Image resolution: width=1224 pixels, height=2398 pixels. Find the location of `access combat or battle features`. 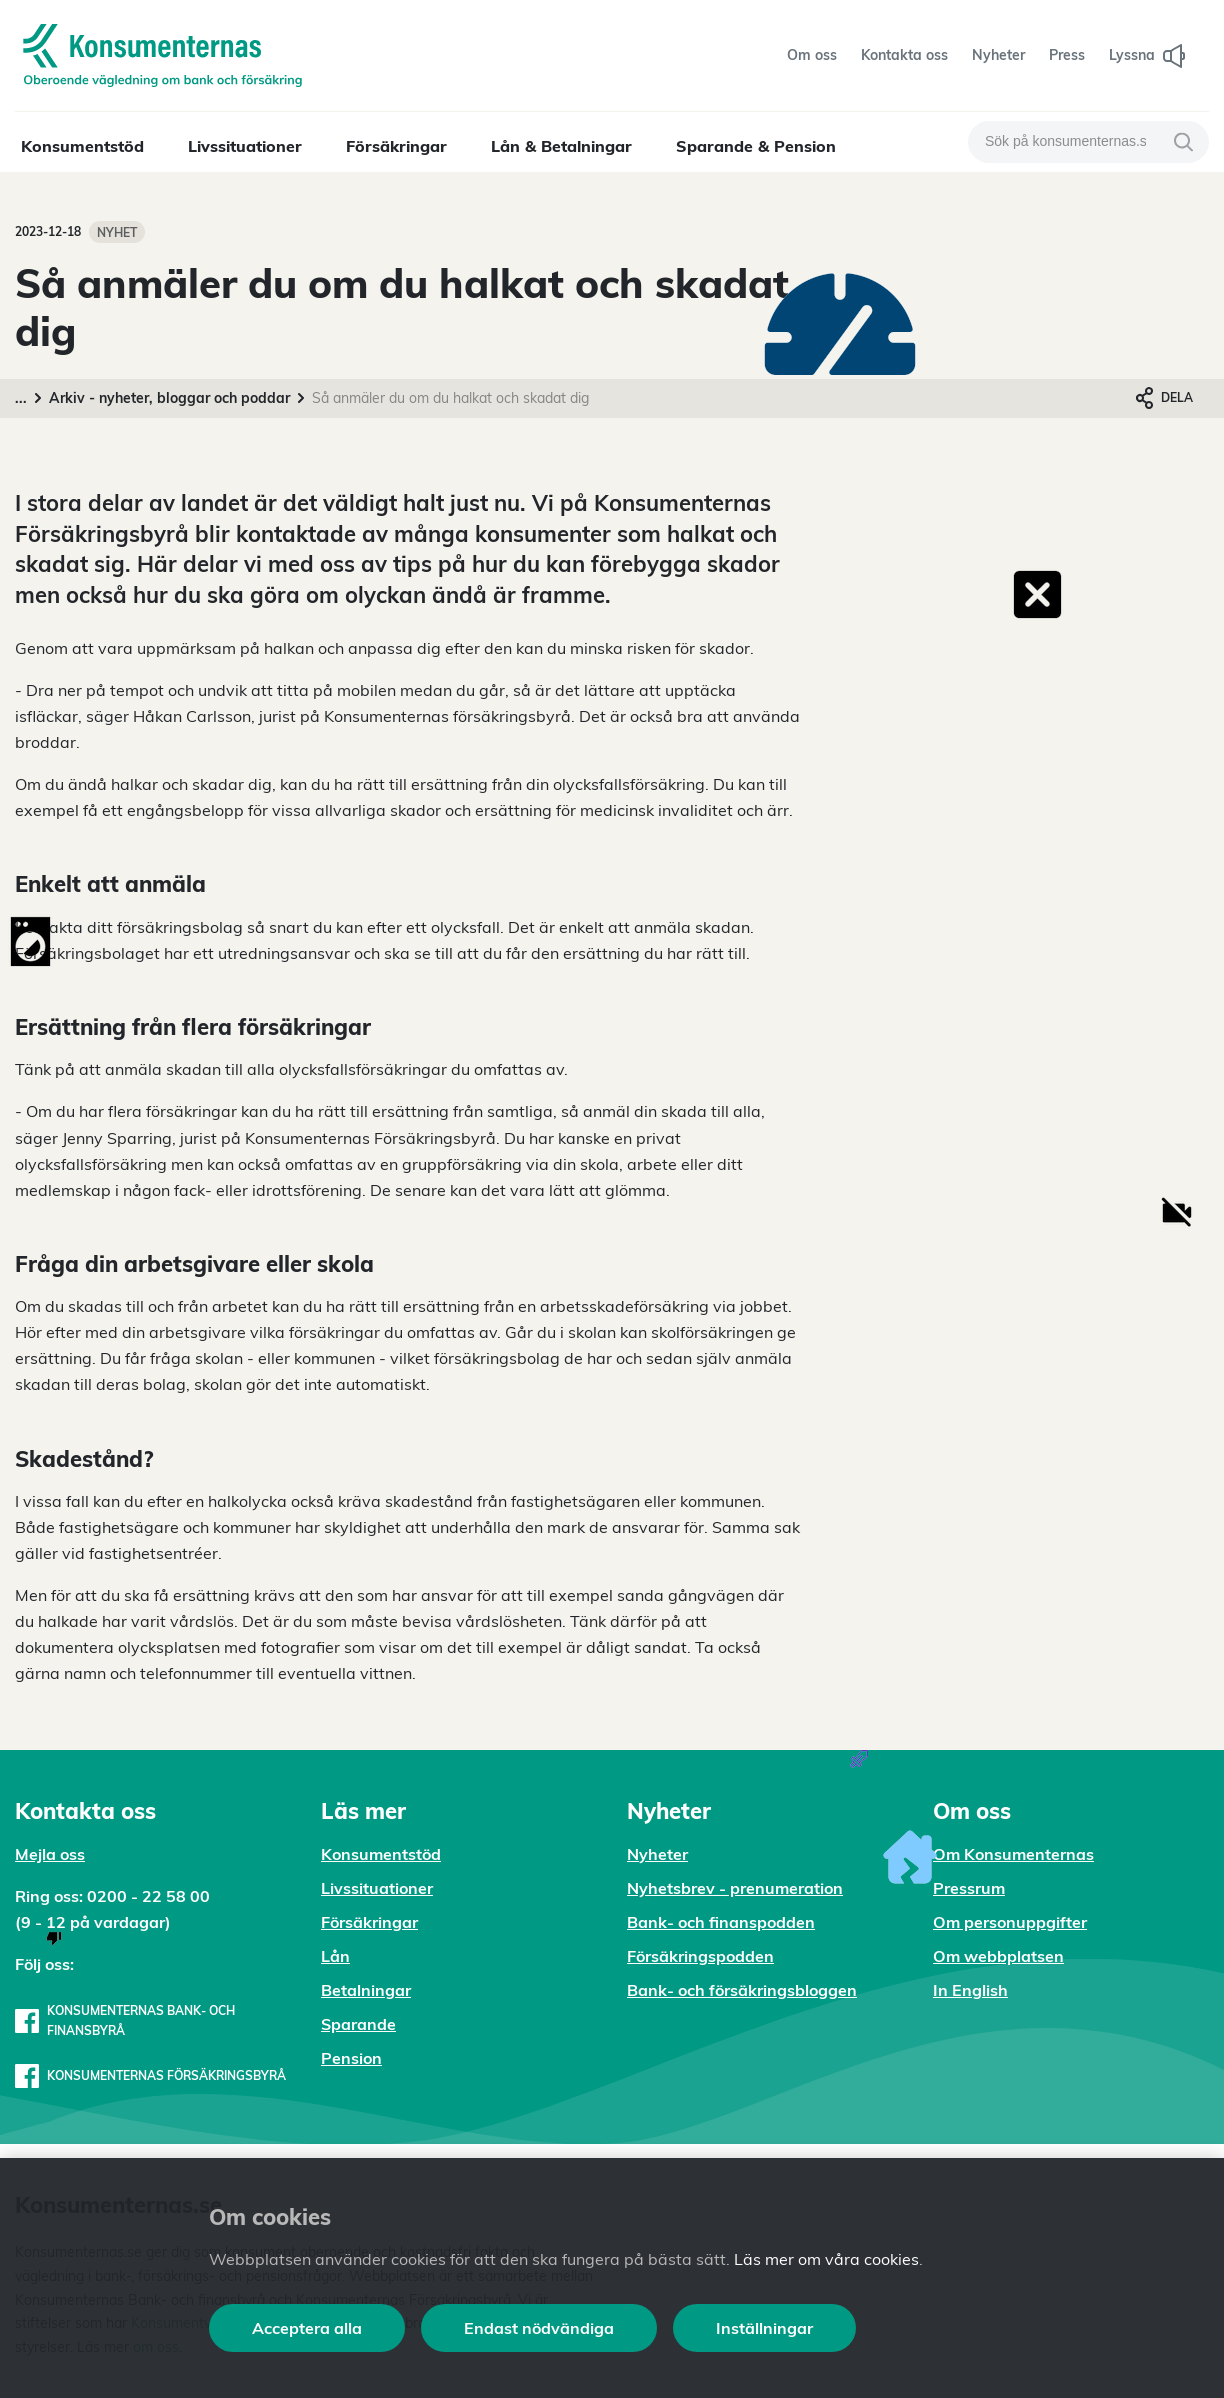

access combat or battle features is located at coordinates (859, 1758).